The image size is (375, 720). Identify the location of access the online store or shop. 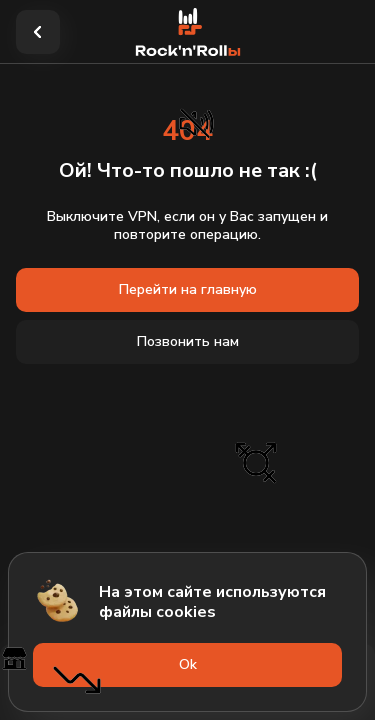
(14, 658).